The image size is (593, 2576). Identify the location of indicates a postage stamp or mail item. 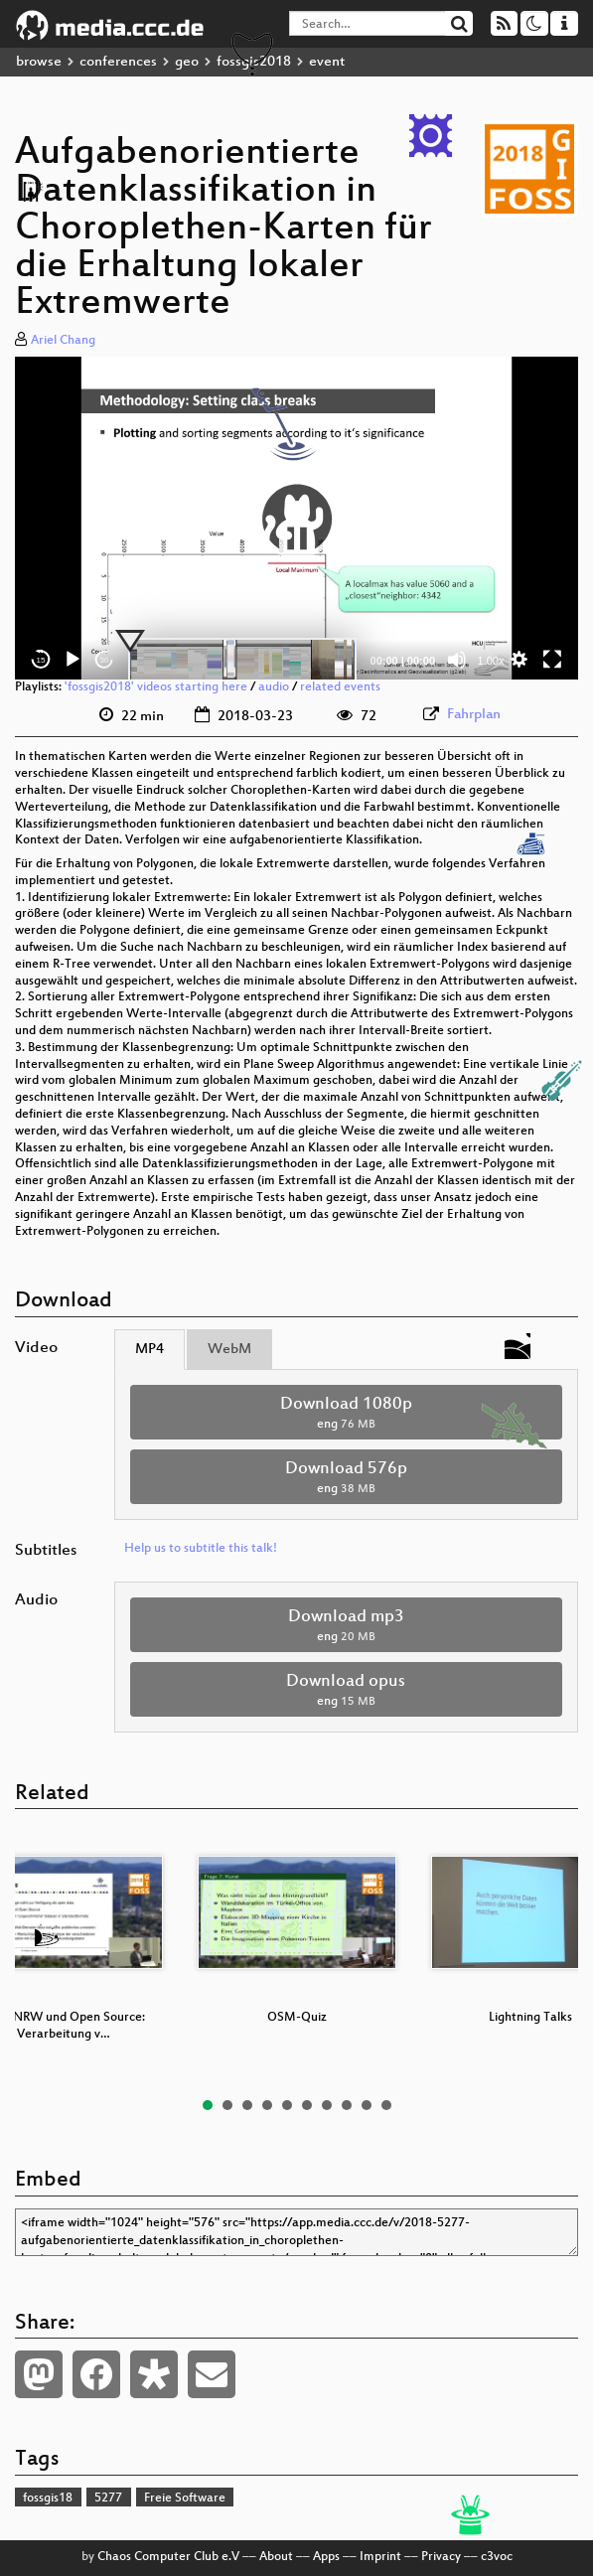
(430, 135).